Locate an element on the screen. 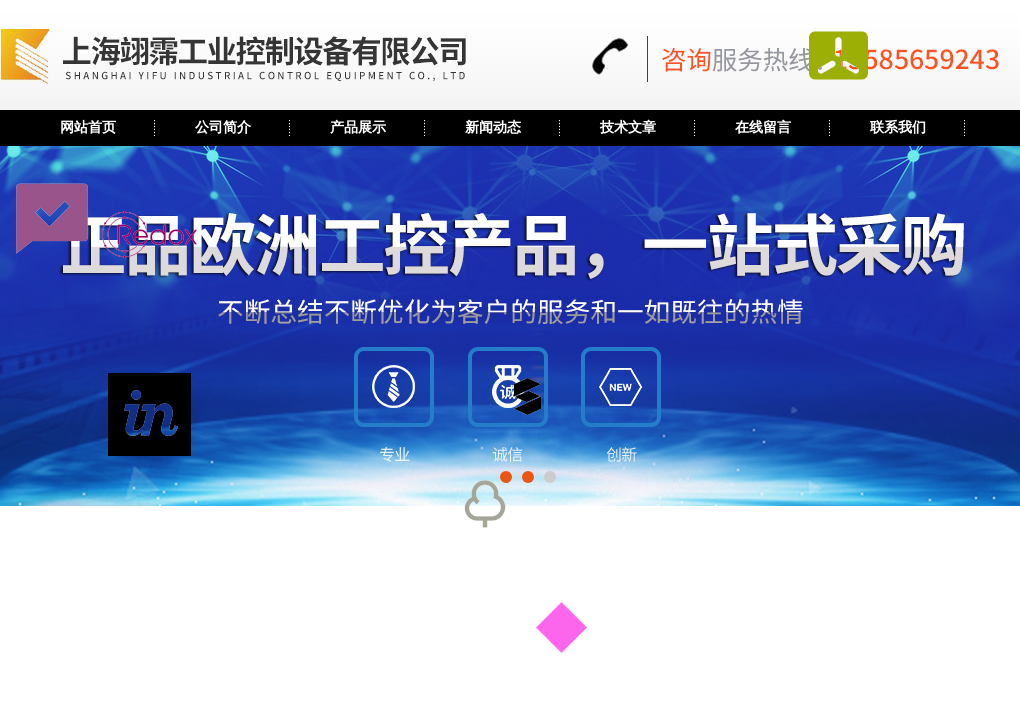 The width and height of the screenshot is (1020, 720). open kedro data pipeline application is located at coordinates (561, 627).